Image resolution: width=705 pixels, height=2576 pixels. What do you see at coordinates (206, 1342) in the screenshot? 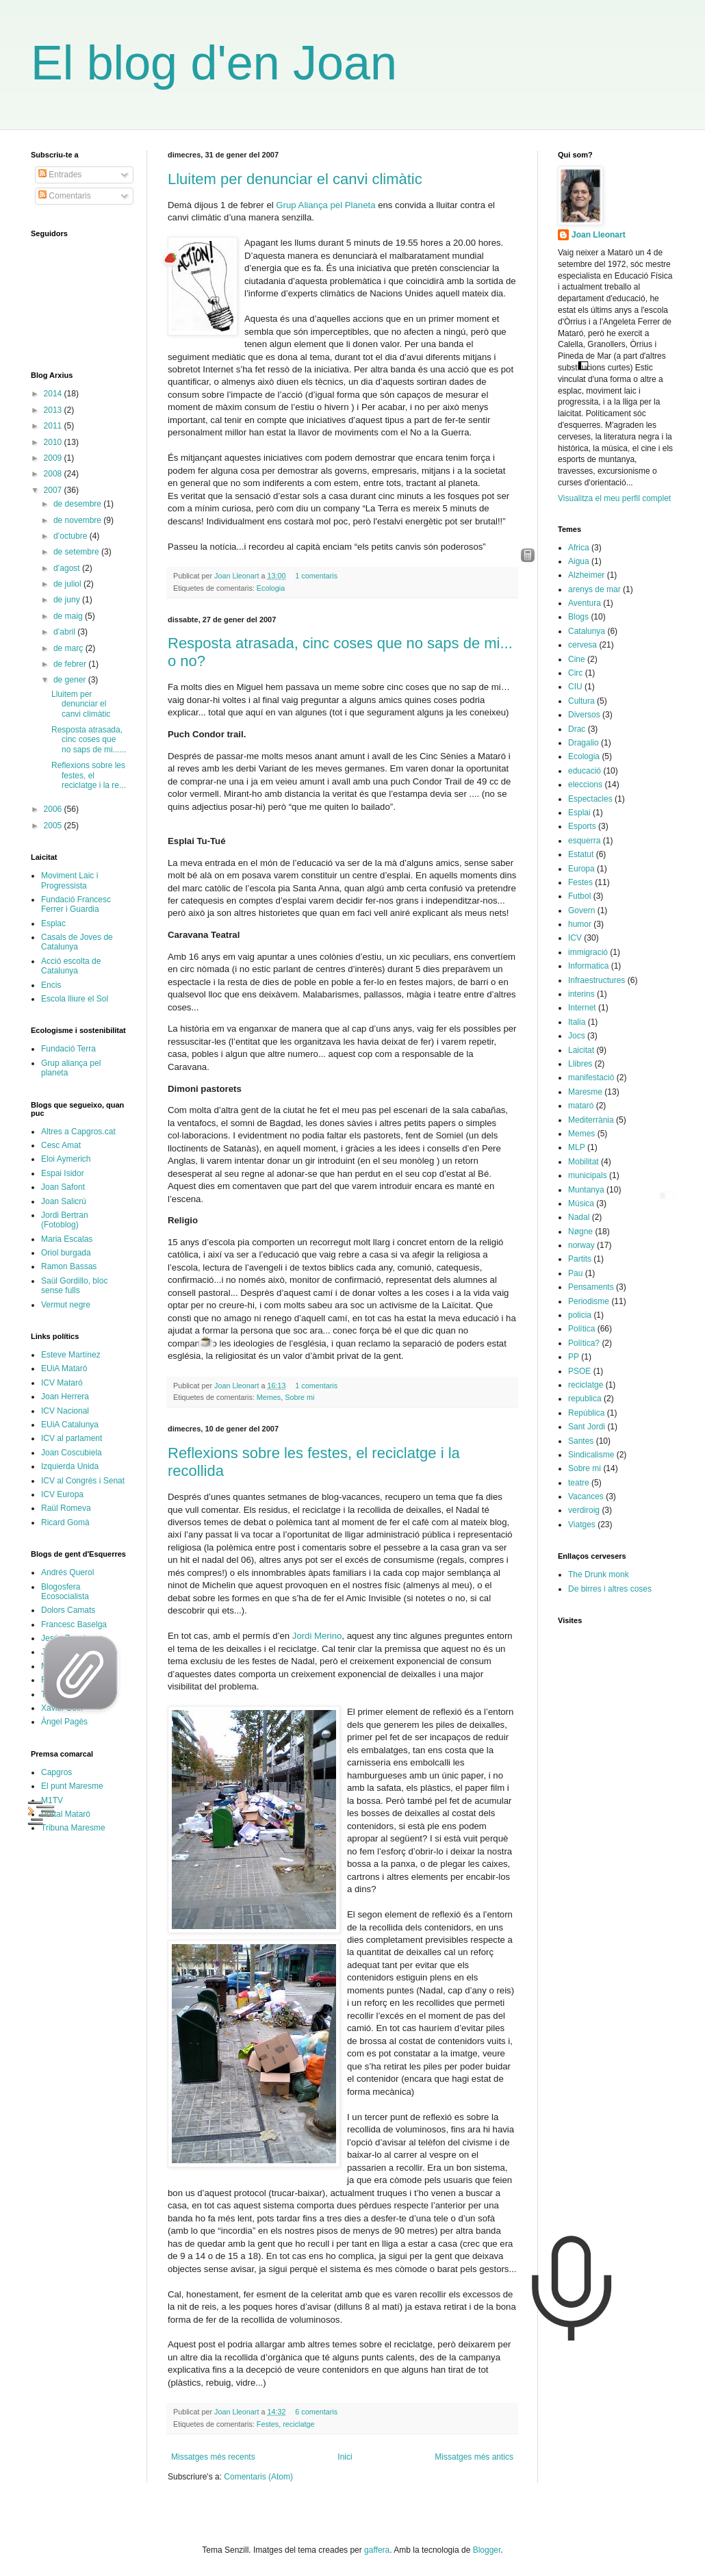
I see `launch caffeine app to prevent sleep mode` at bounding box center [206, 1342].